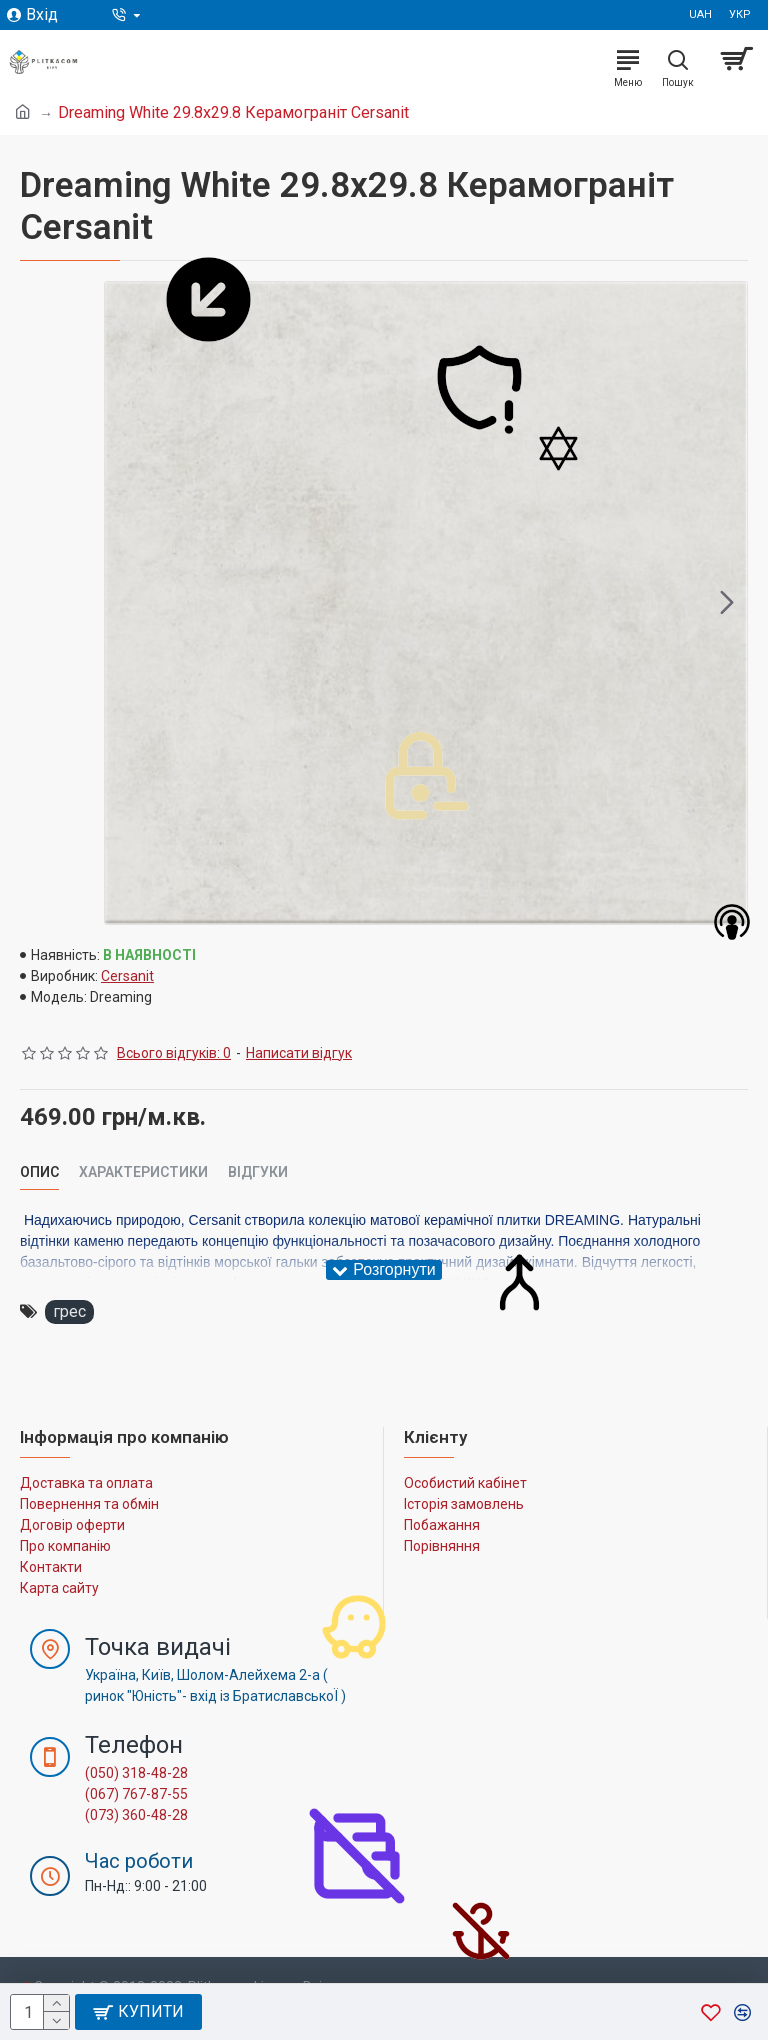  What do you see at coordinates (208, 299) in the screenshot?
I see `navigate to previous or lower-left section` at bounding box center [208, 299].